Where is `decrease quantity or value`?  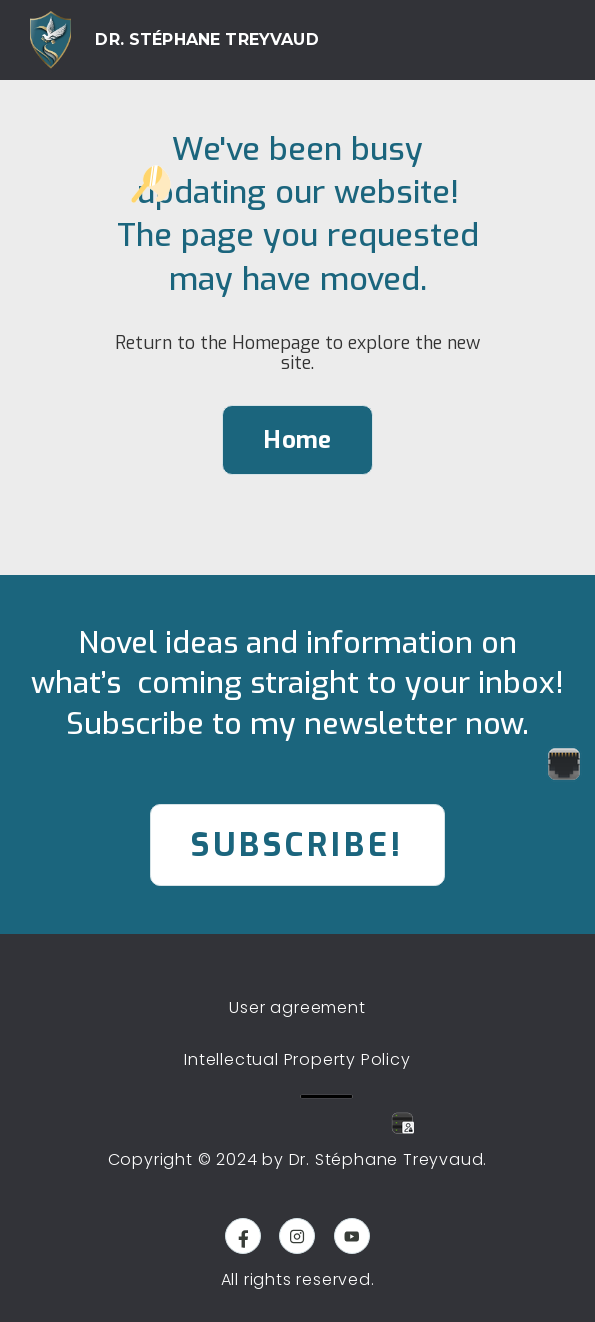 decrease quantity or value is located at coordinates (326, 1096).